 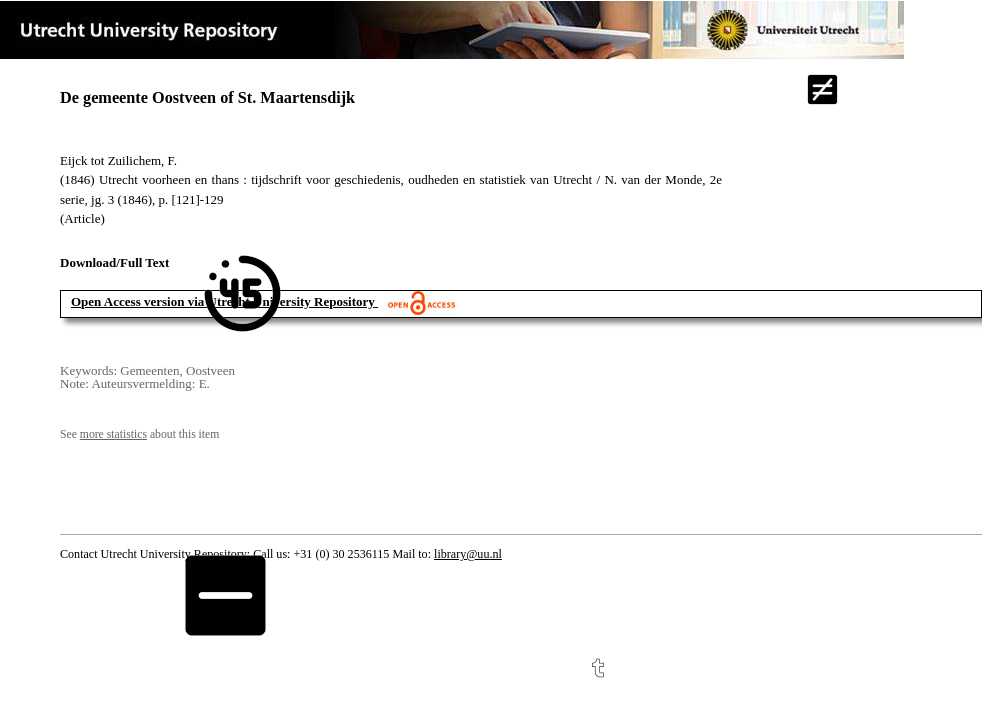 What do you see at coordinates (598, 668) in the screenshot?
I see `open tumblr app` at bounding box center [598, 668].